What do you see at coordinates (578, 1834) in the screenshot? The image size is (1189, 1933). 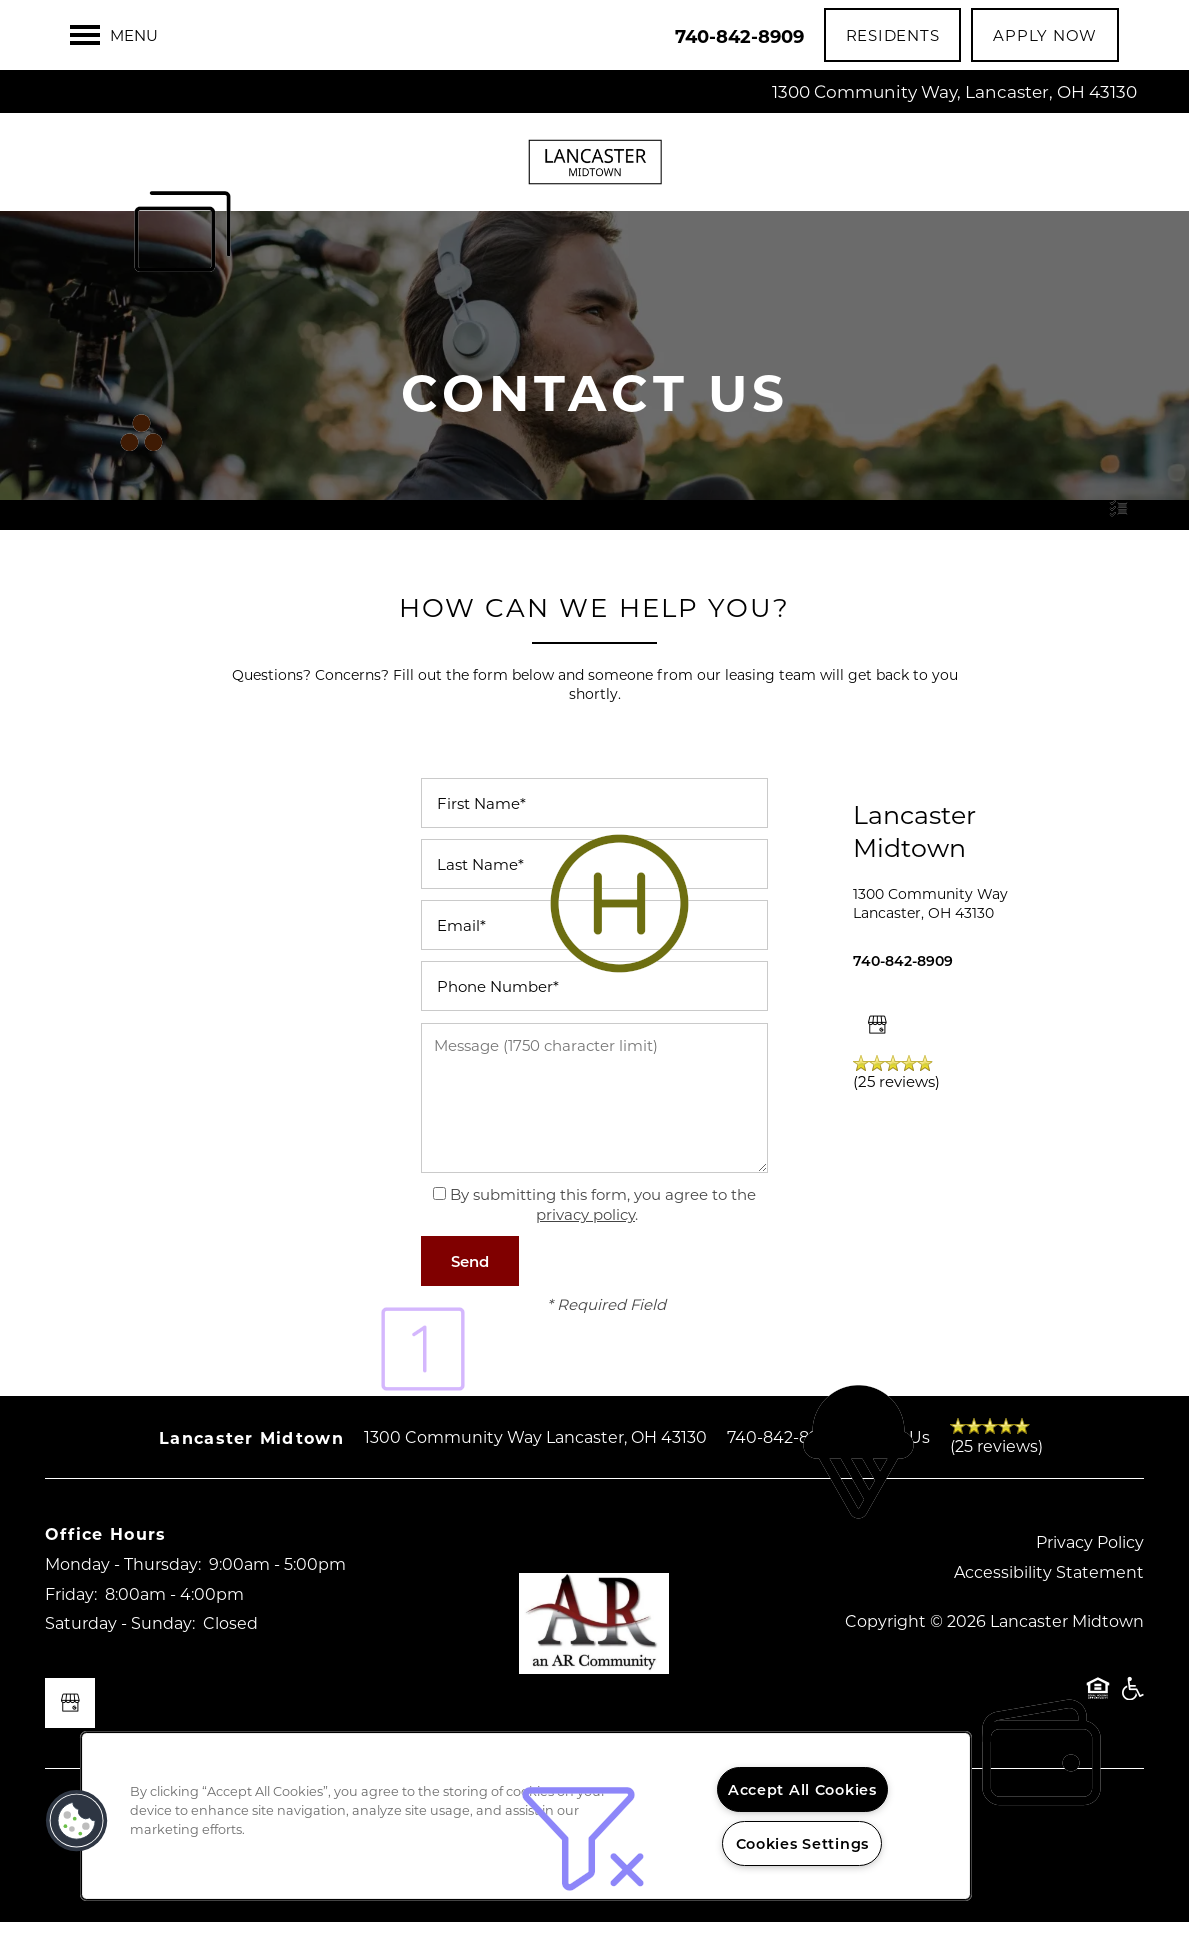 I see `clear all active filters` at bounding box center [578, 1834].